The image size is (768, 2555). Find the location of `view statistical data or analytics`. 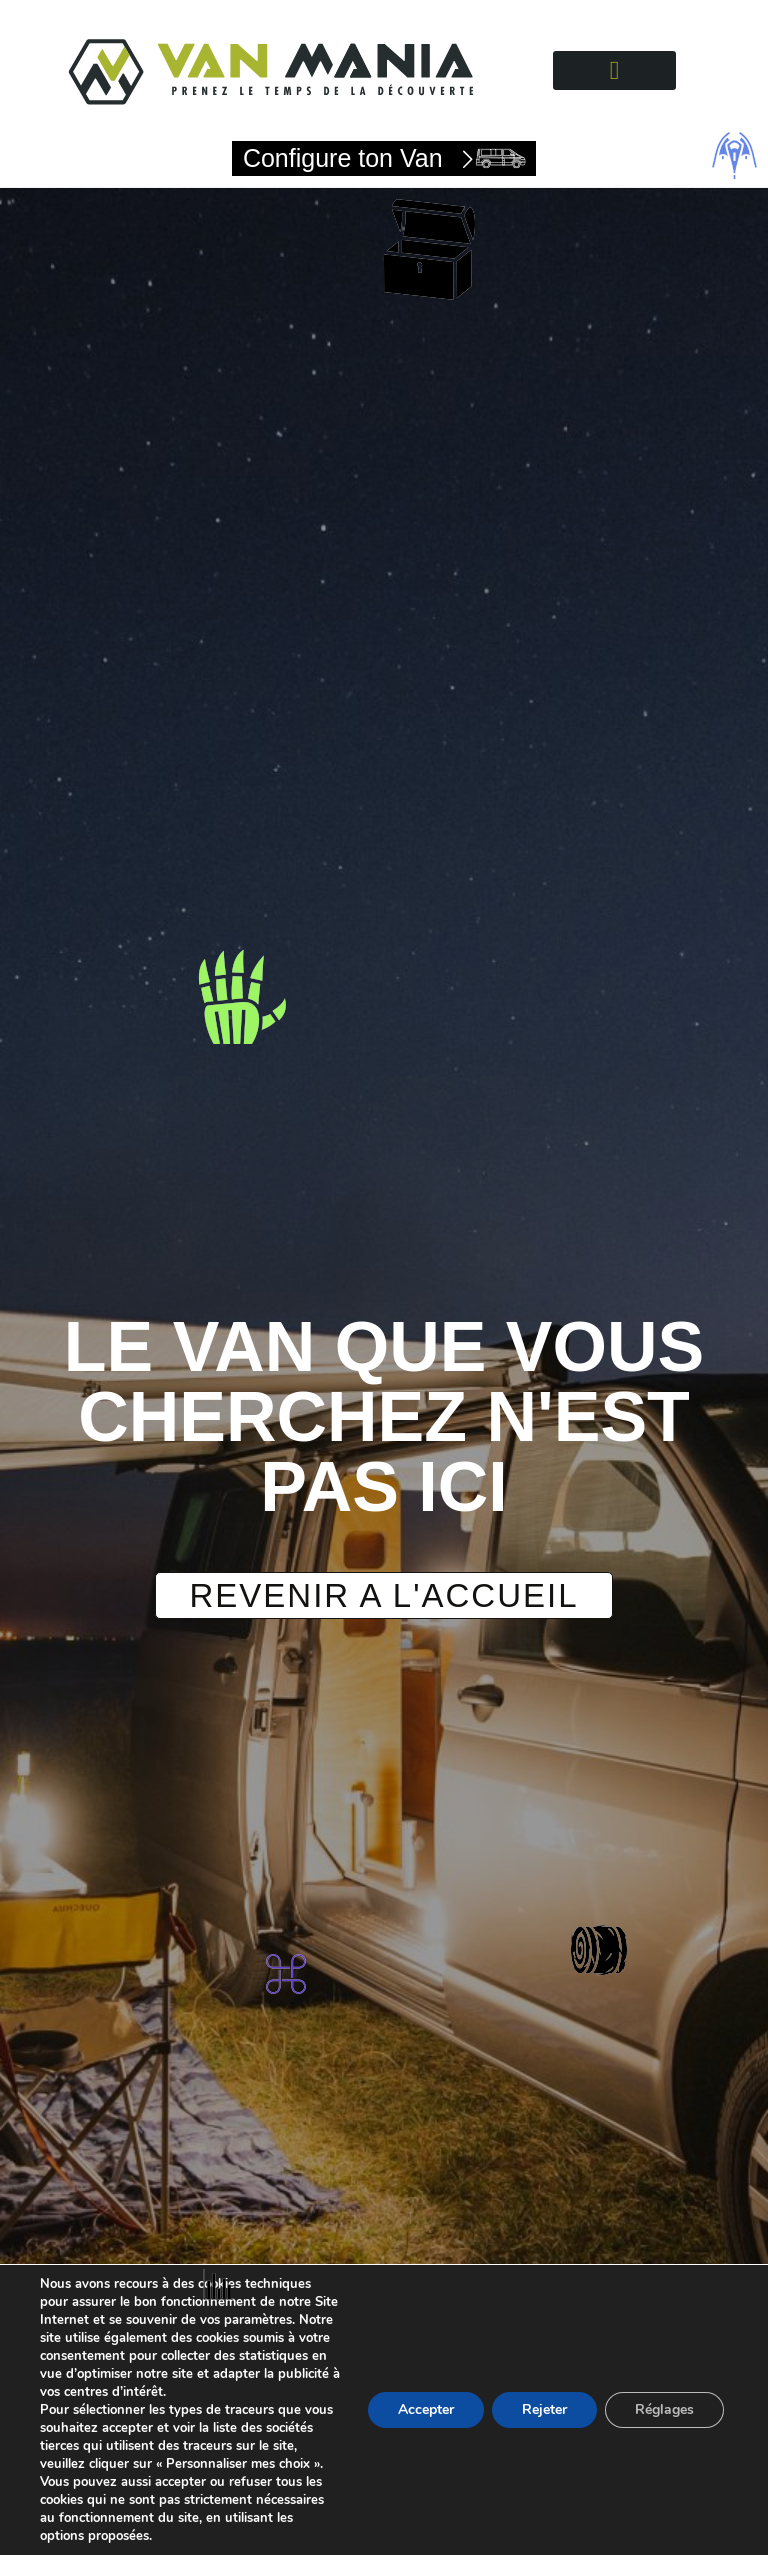

view statistical data or analytics is located at coordinates (218, 2284).